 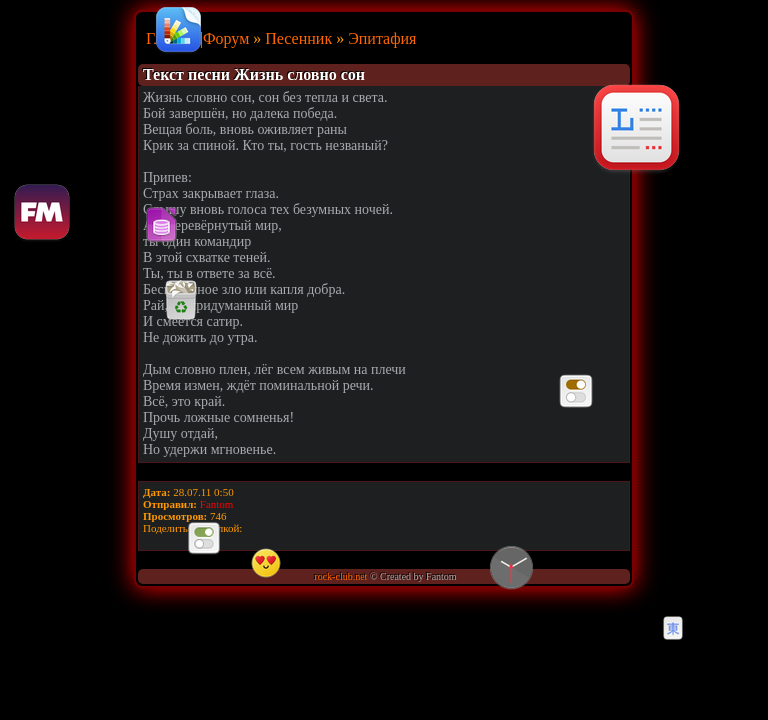 What do you see at coordinates (266, 563) in the screenshot?
I see `open the Socialize app` at bounding box center [266, 563].